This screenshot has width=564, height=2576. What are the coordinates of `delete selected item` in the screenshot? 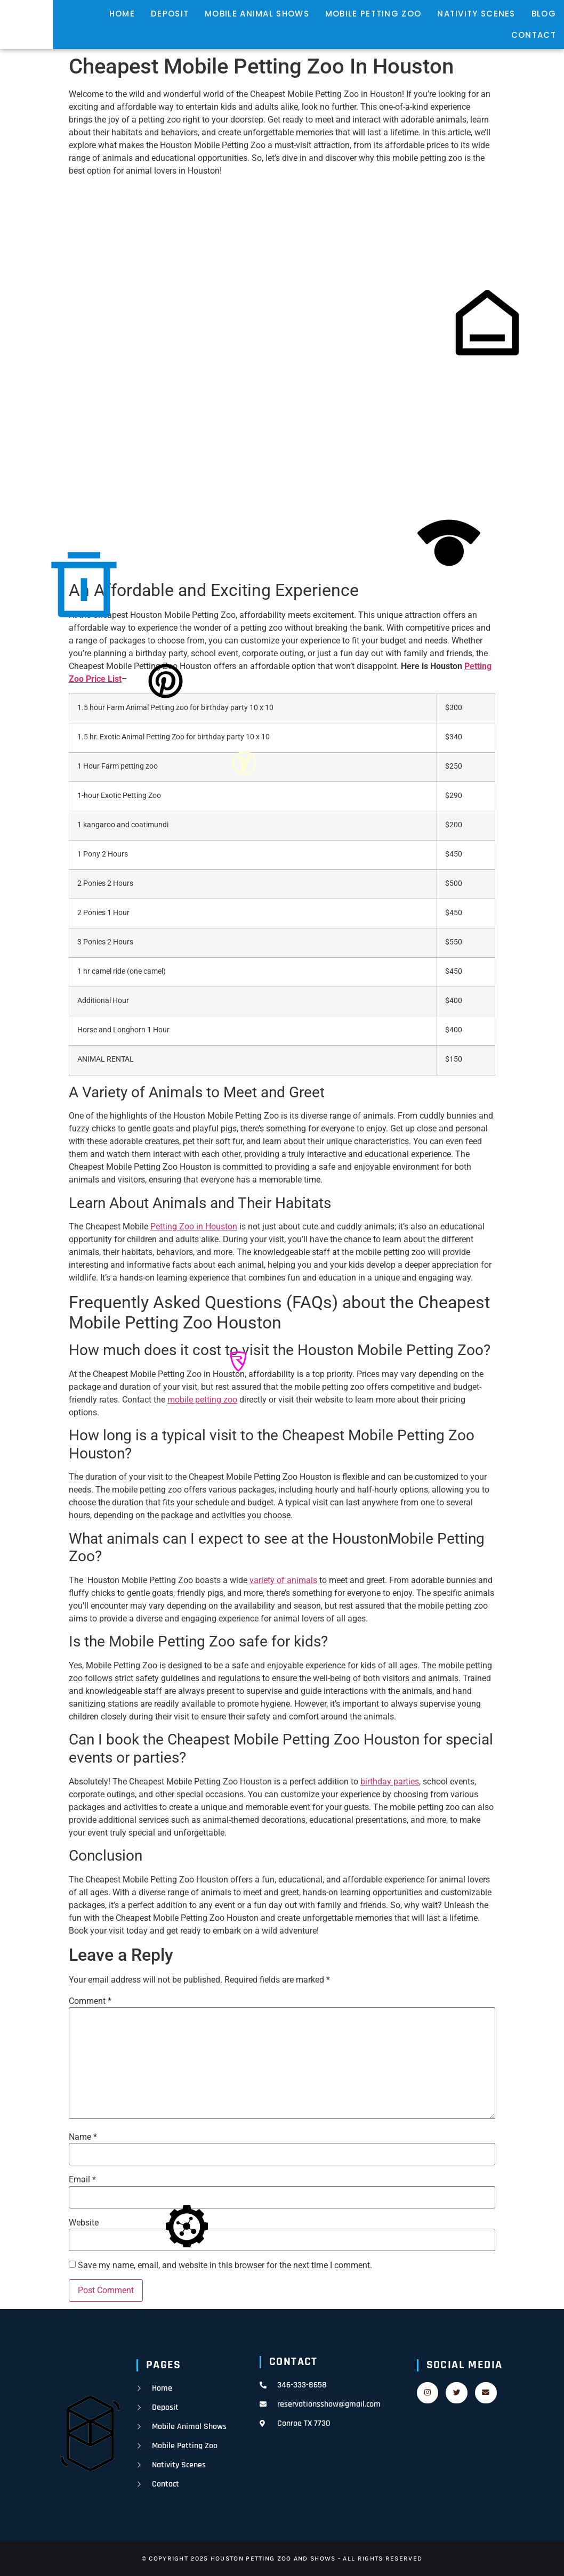 It's located at (84, 584).